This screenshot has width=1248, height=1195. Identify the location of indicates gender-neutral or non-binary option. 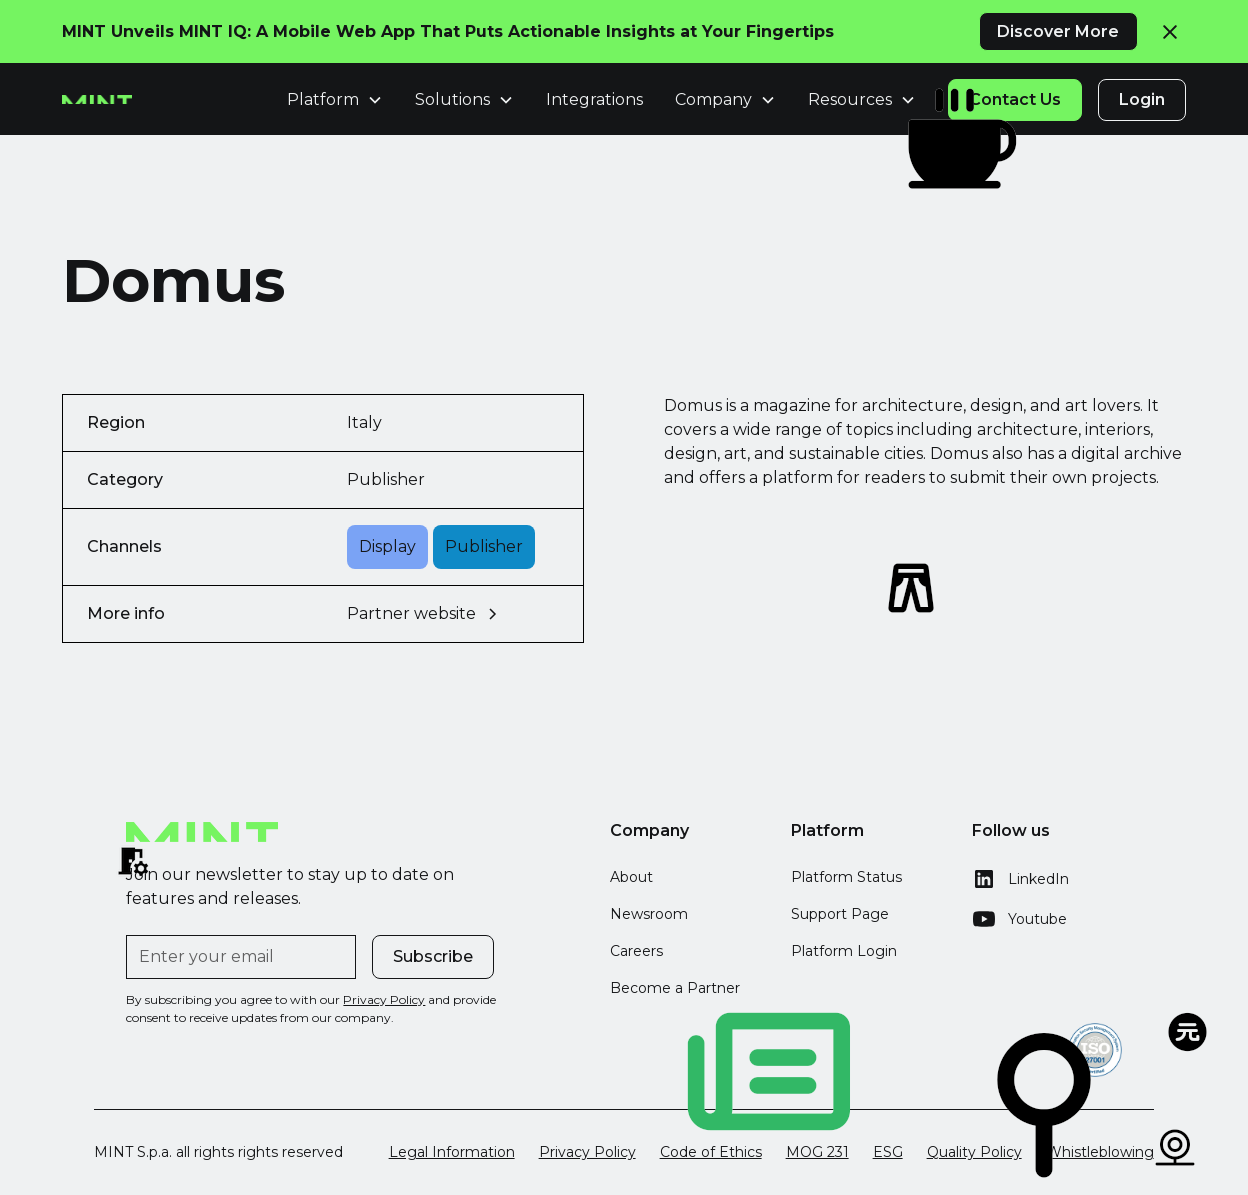
(1044, 1101).